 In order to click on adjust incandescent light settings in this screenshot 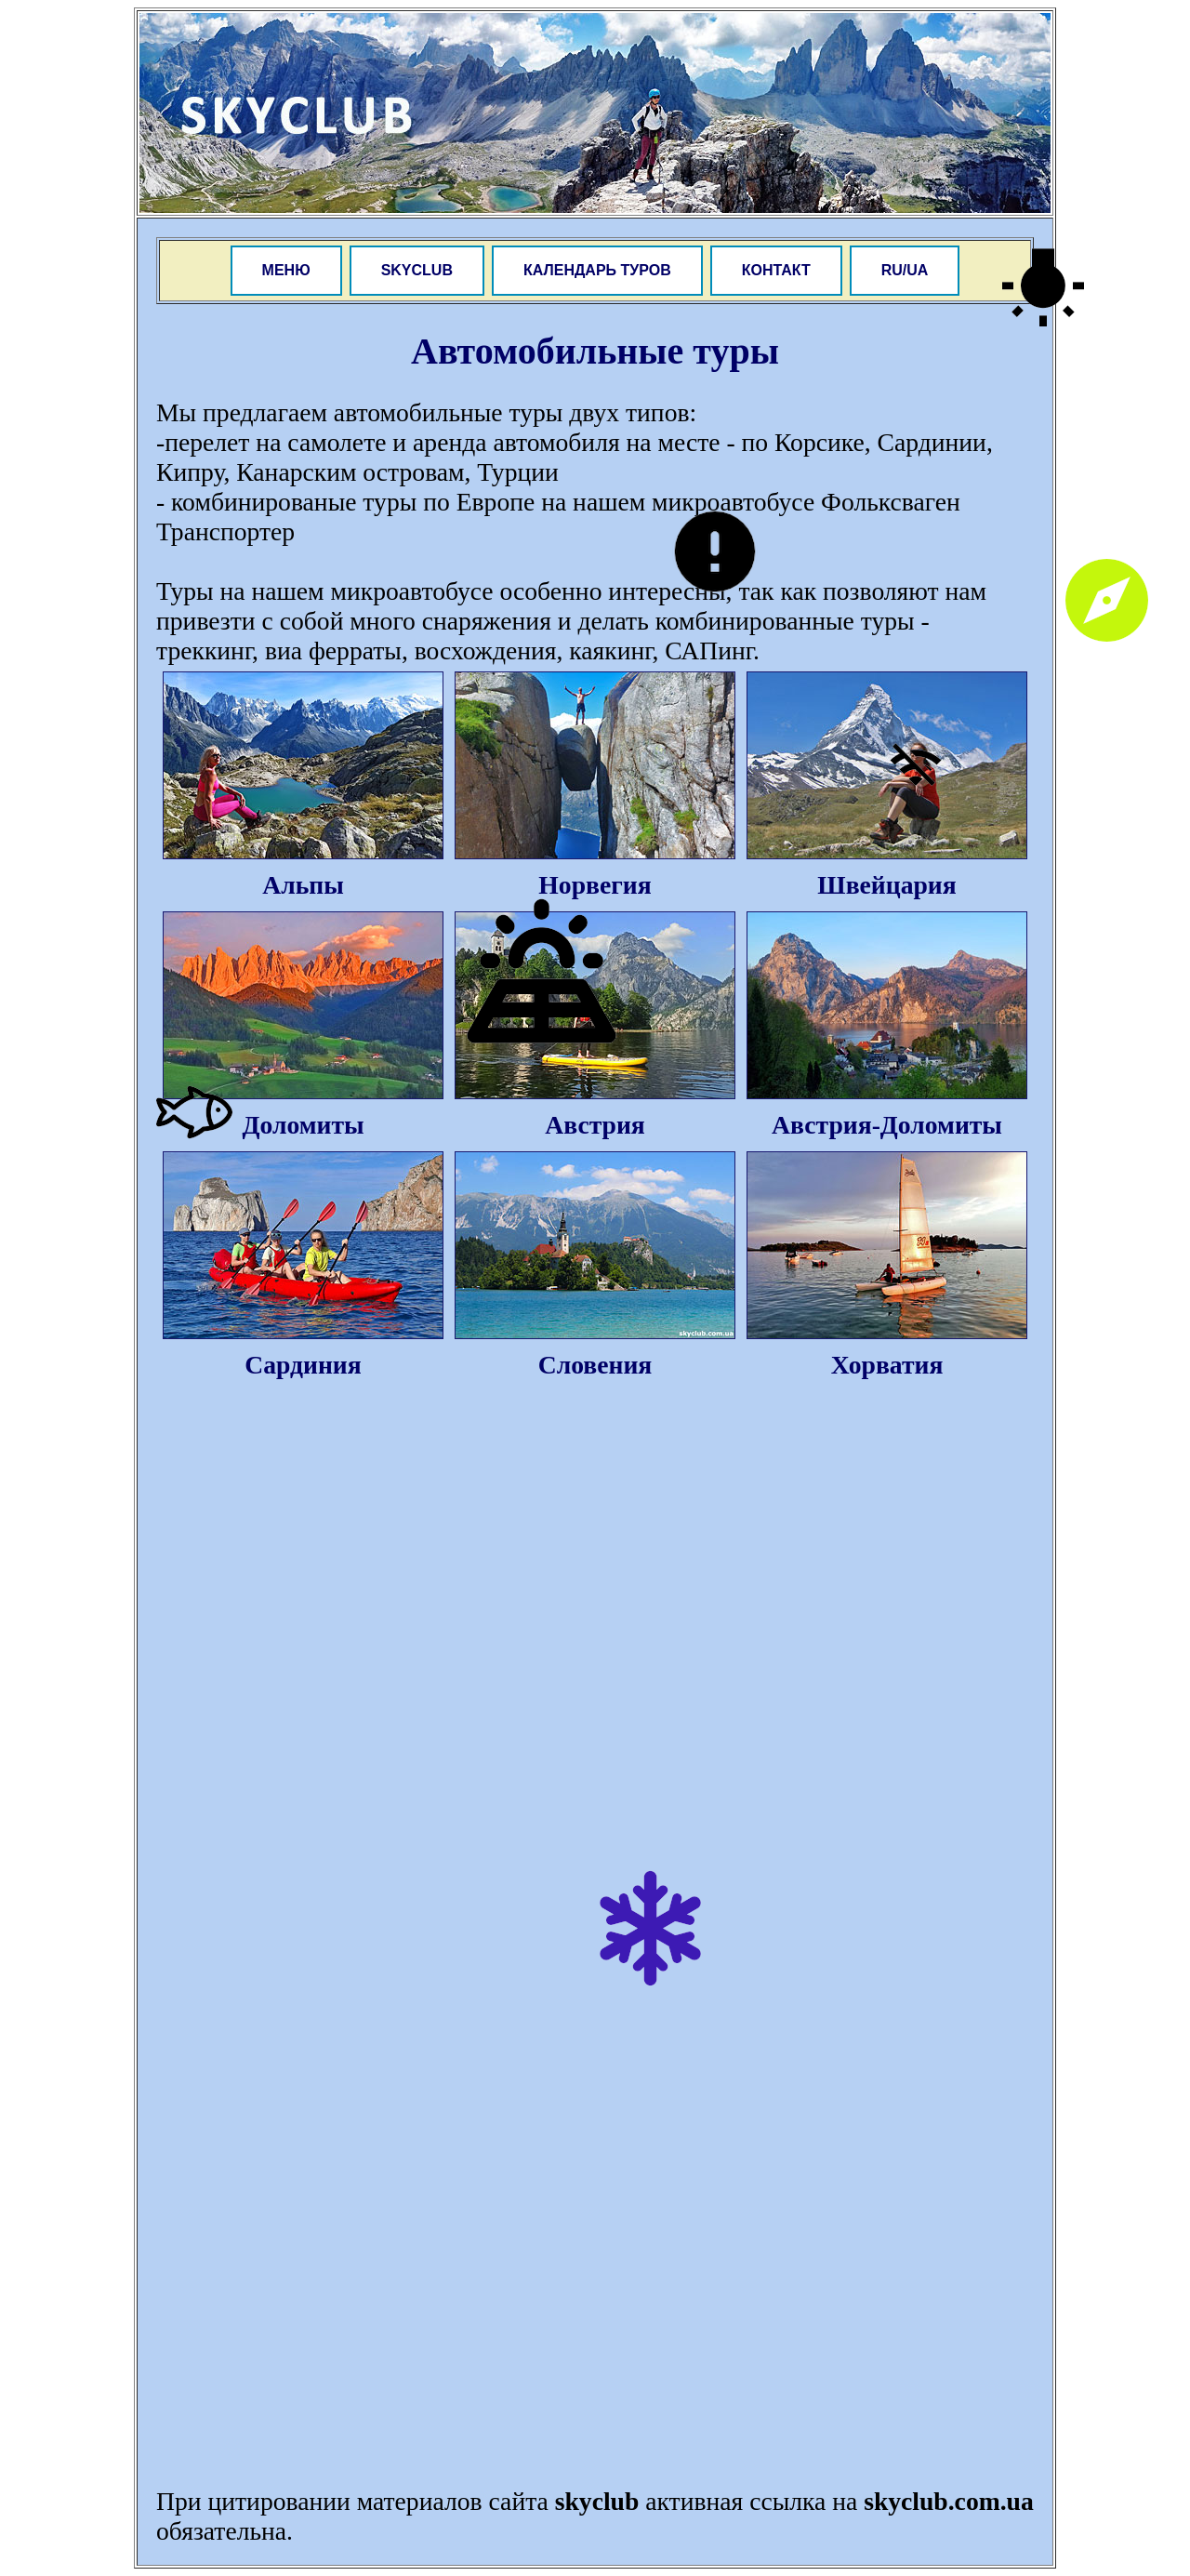, I will do `click(1043, 285)`.